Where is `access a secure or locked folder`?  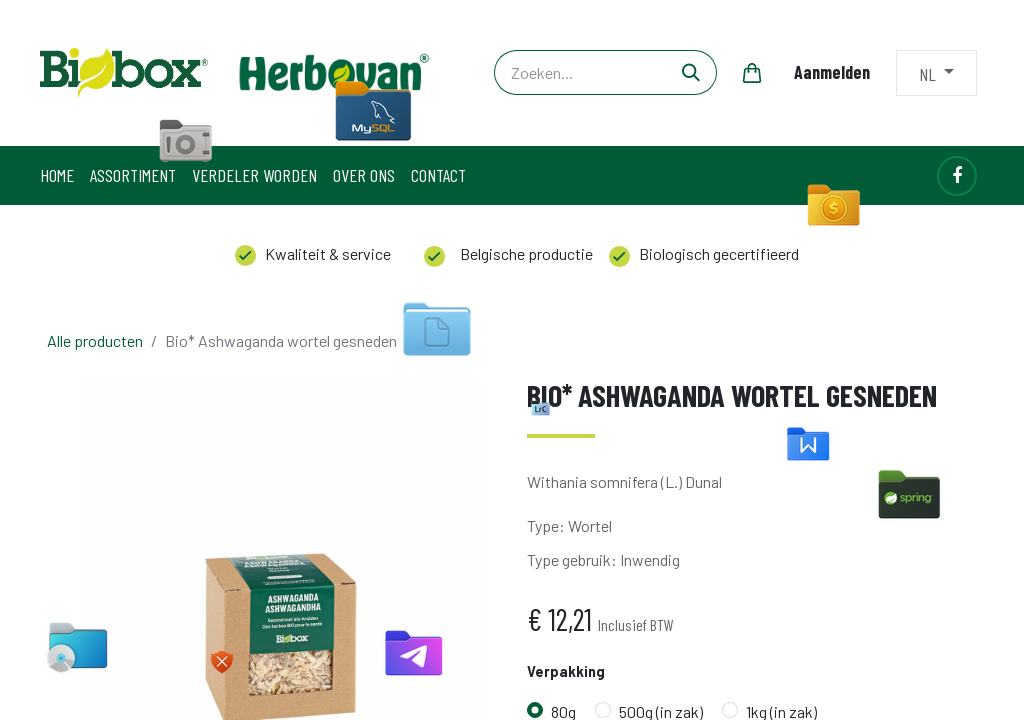
access a secure or locked folder is located at coordinates (185, 141).